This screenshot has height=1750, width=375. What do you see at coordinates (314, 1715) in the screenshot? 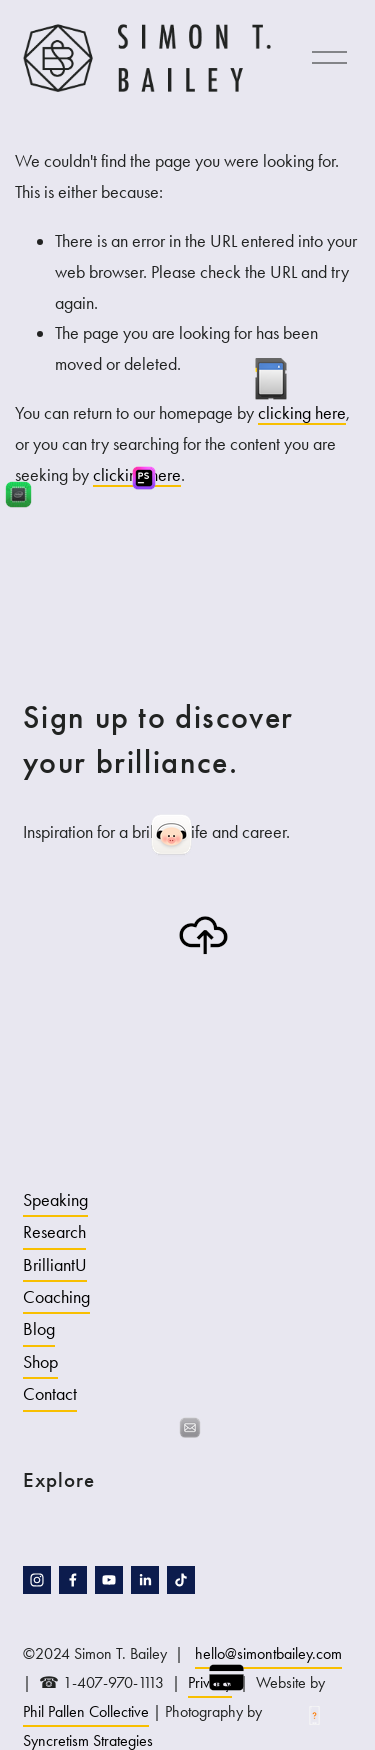
I see `indicates smartphone is disconnected or unpaired` at bounding box center [314, 1715].